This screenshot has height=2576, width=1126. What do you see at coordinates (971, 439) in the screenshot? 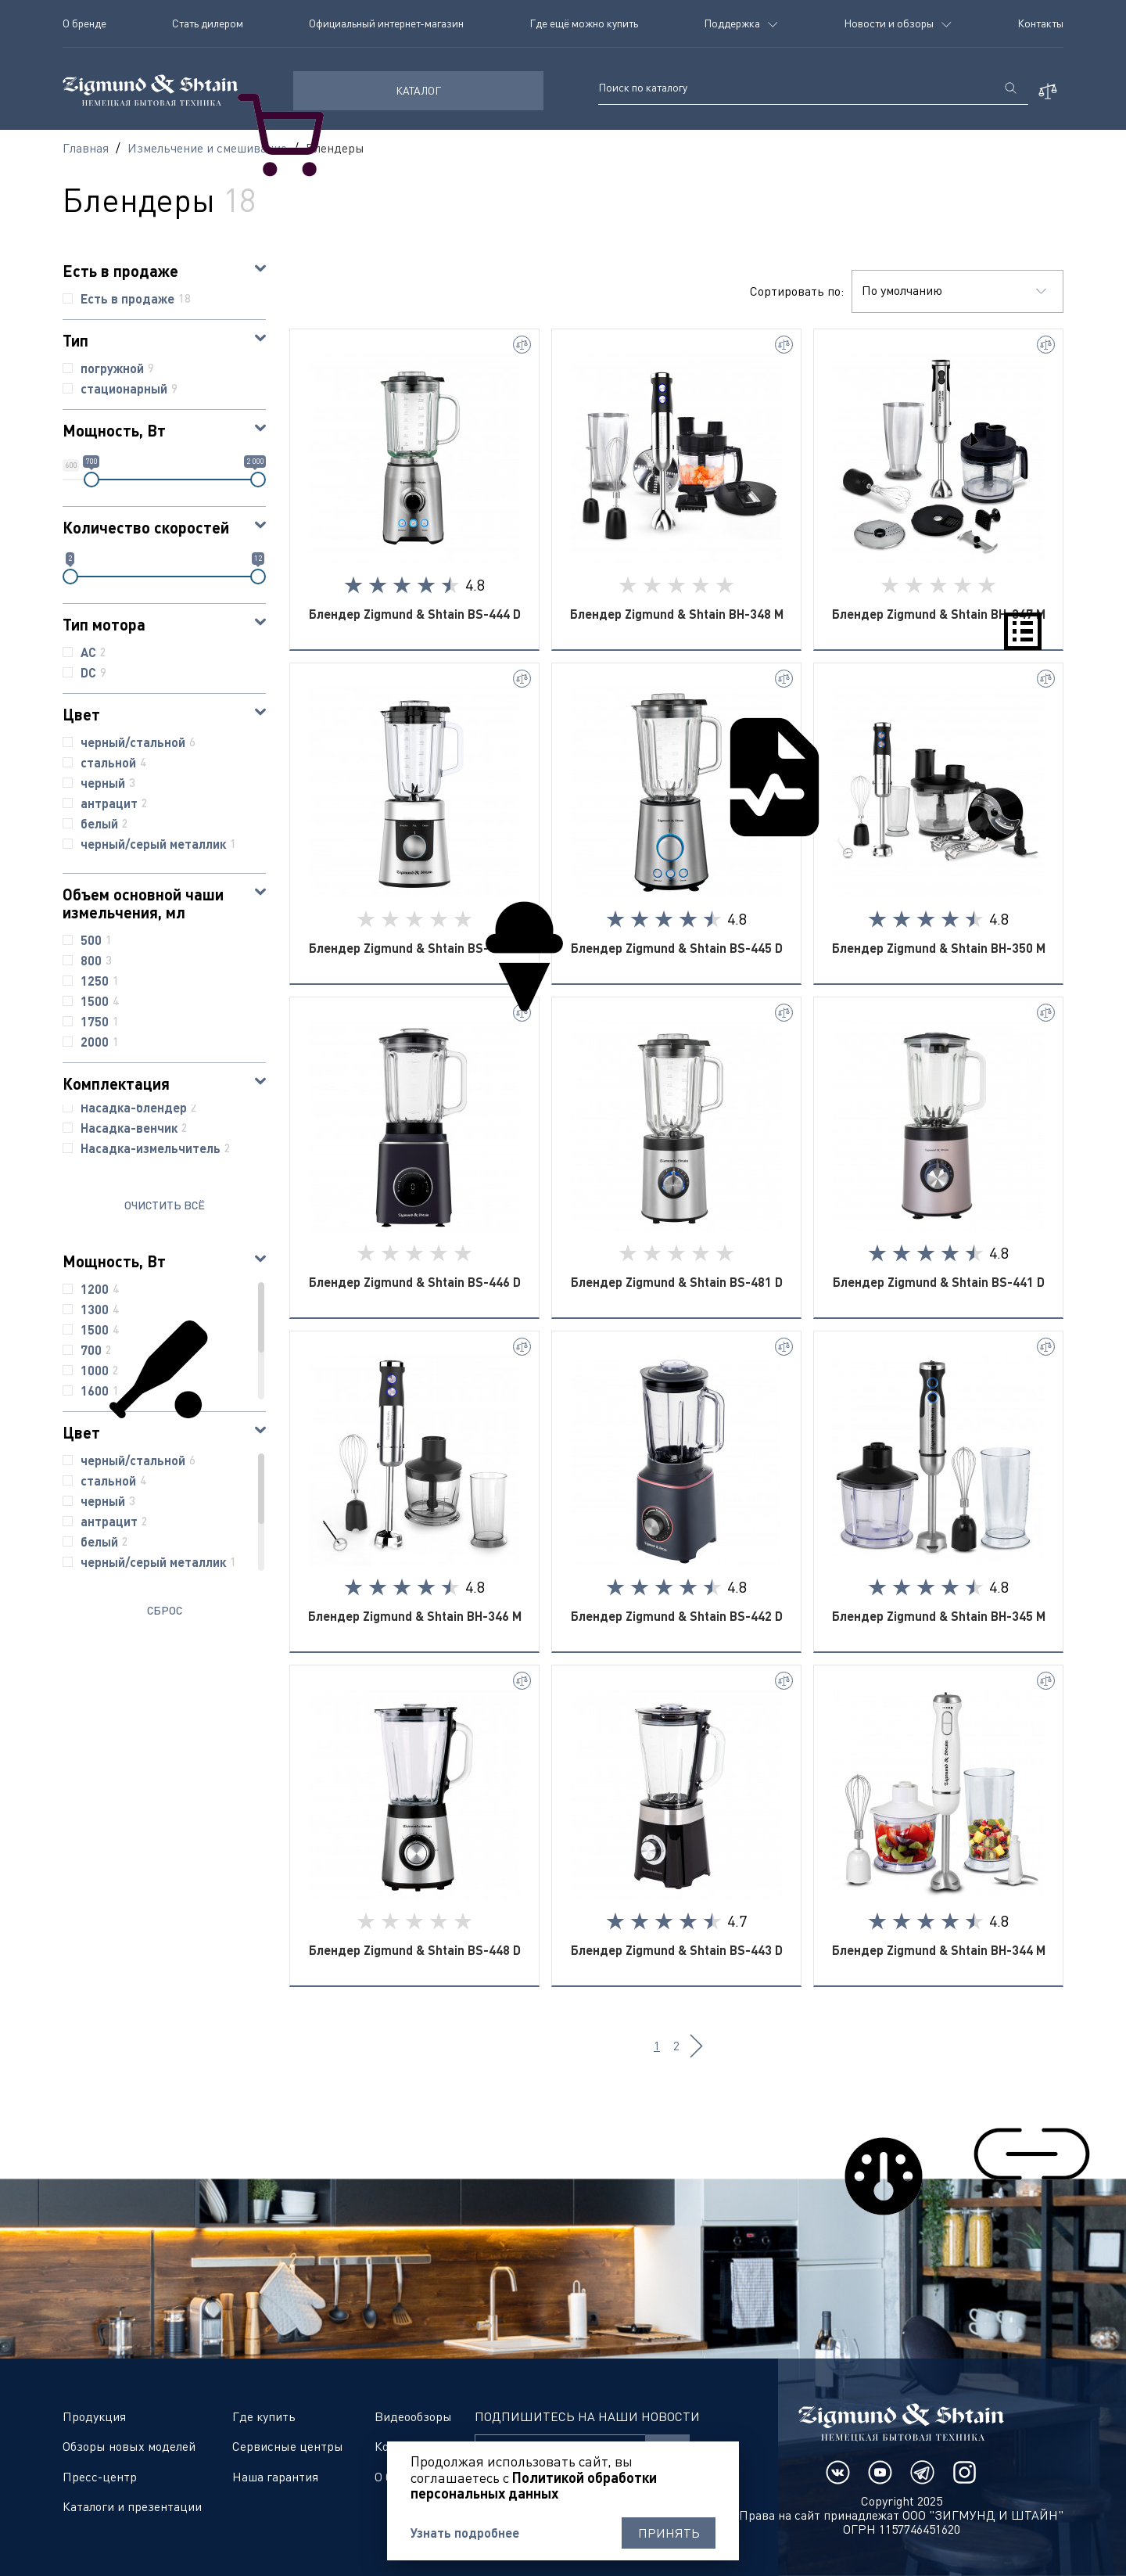
I see `access 3D modeling or rendering tools` at bounding box center [971, 439].